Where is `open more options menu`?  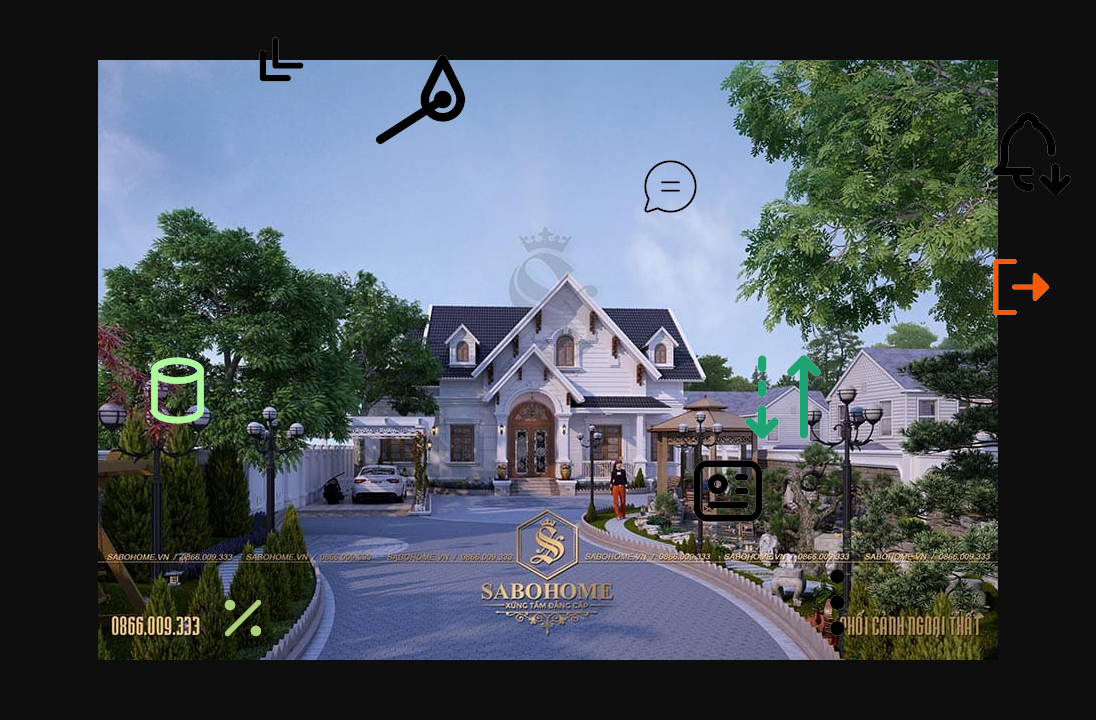 open more options menu is located at coordinates (837, 602).